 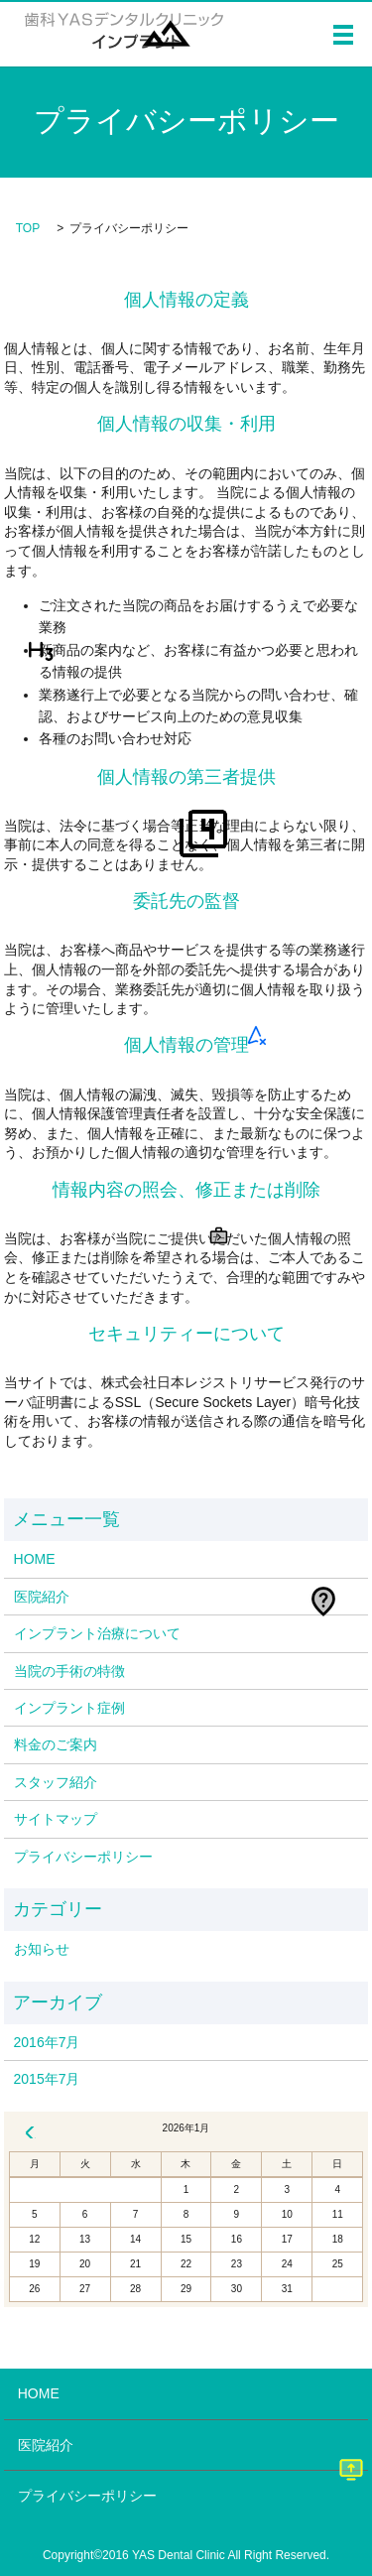 What do you see at coordinates (323, 1602) in the screenshot?
I see `unknown or unidentified location` at bounding box center [323, 1602].